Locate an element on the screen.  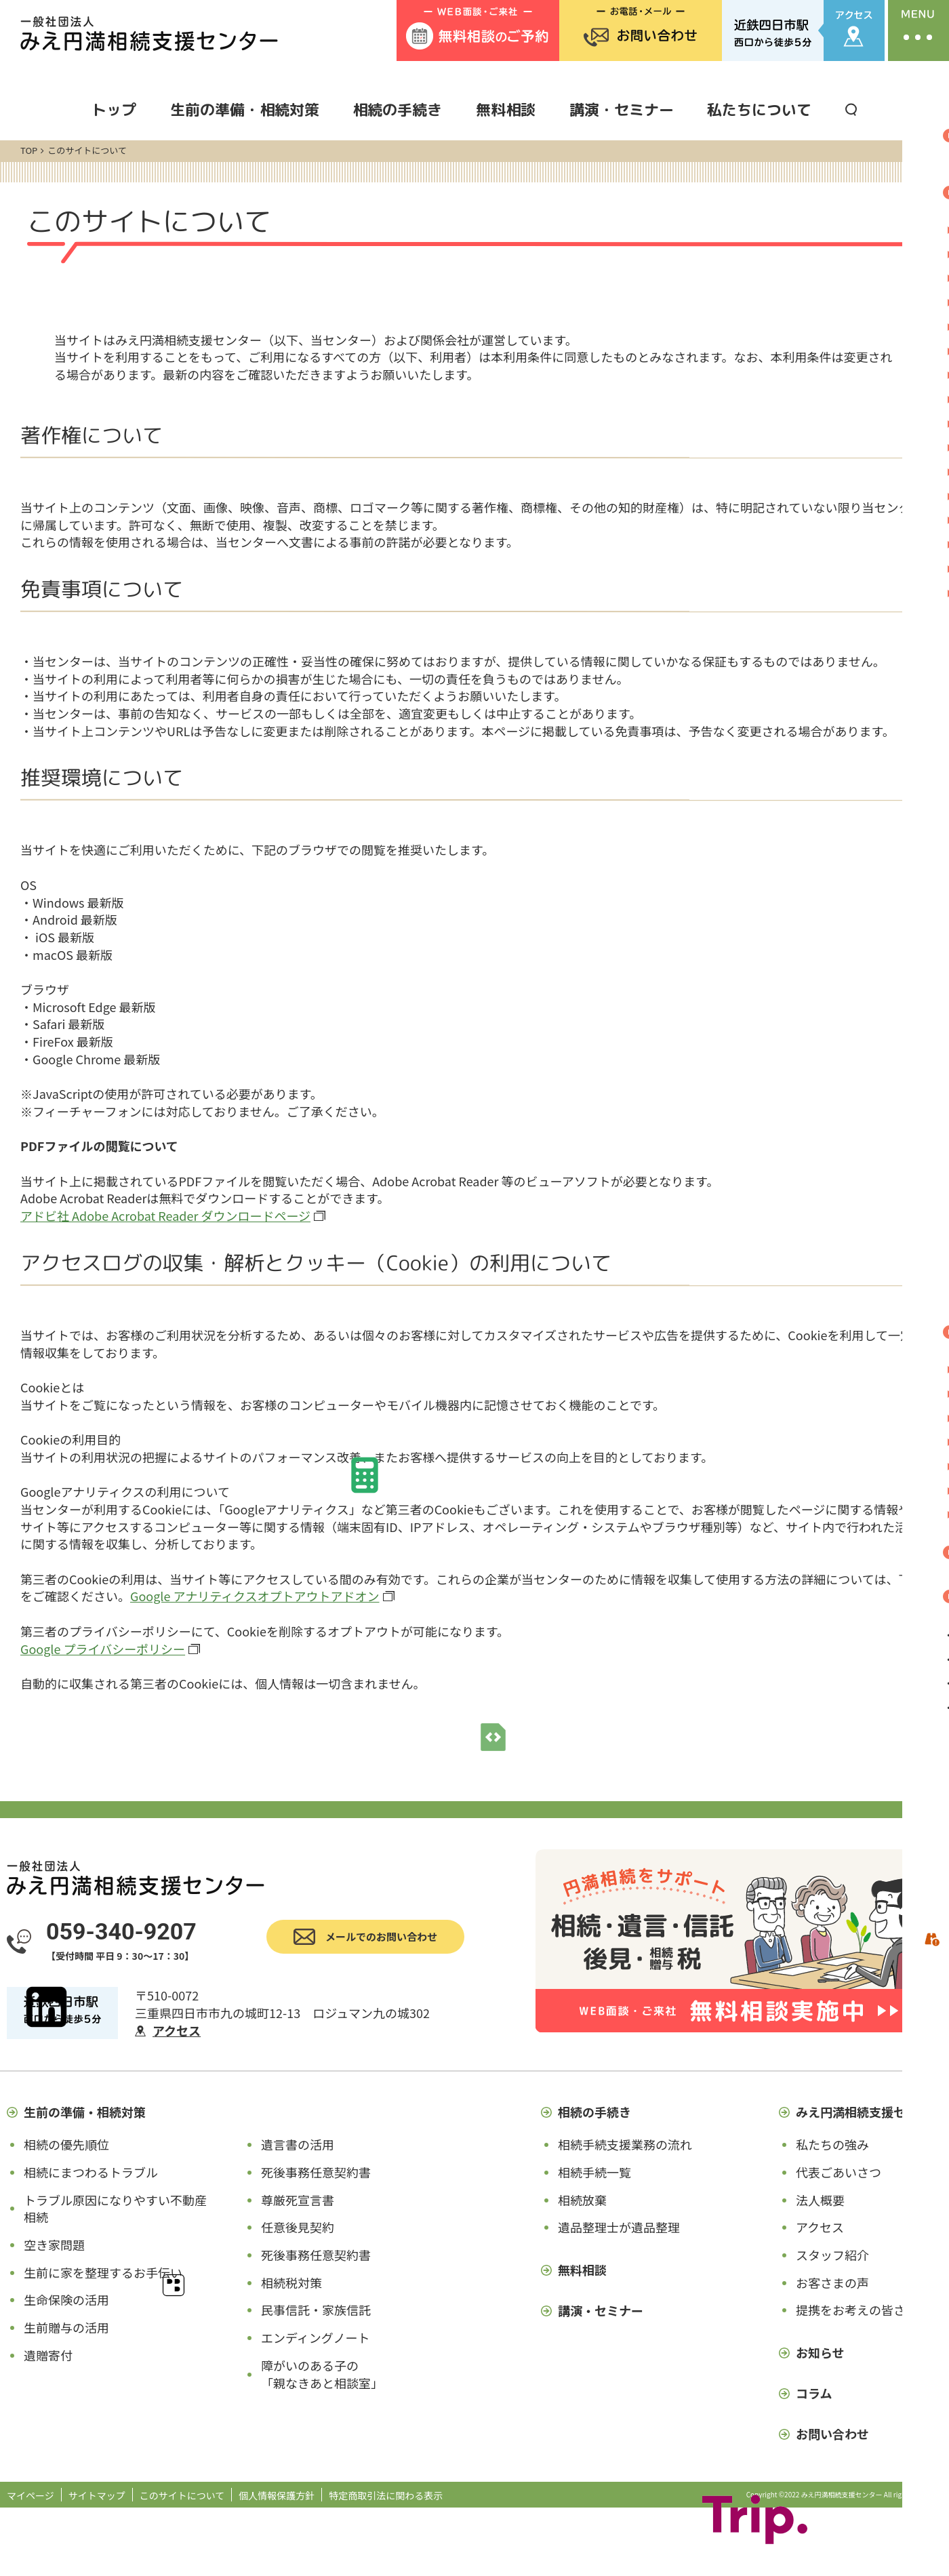
open the Trip.com app is located at coordinates (754, 2519).